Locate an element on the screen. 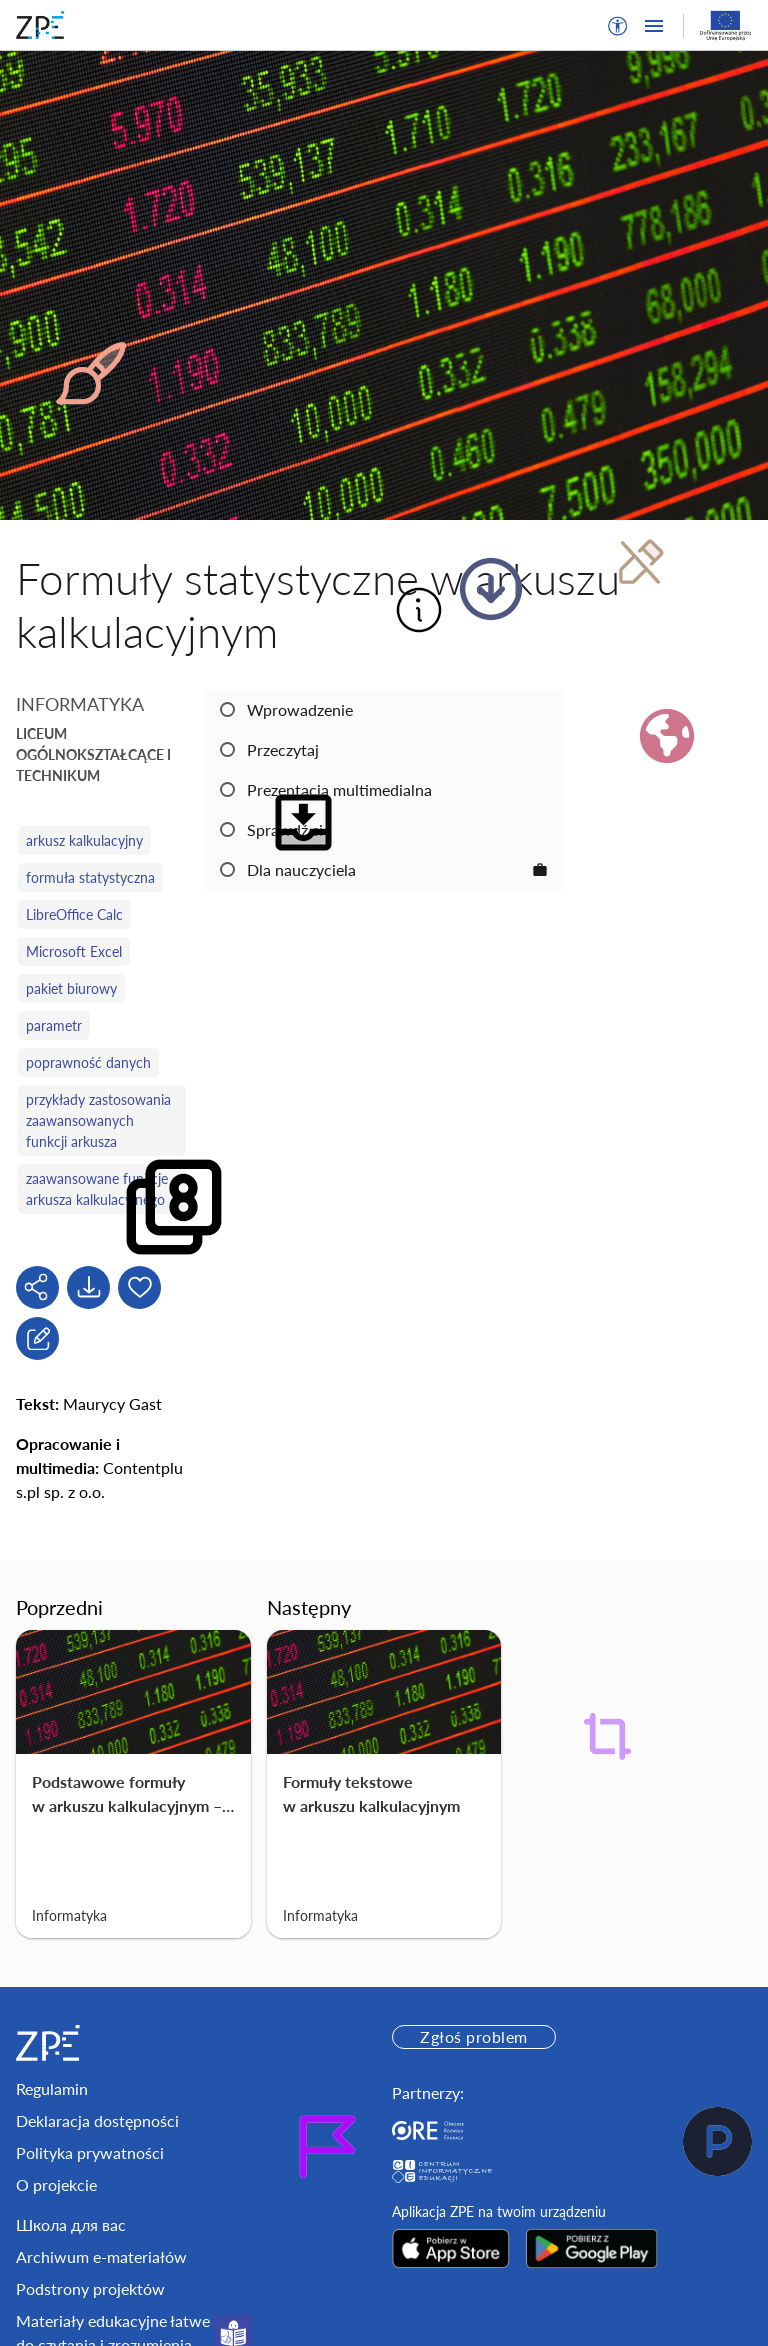 The image size is (768, 2346). view item 8 in a collection is located at coordinates (174, 1207).